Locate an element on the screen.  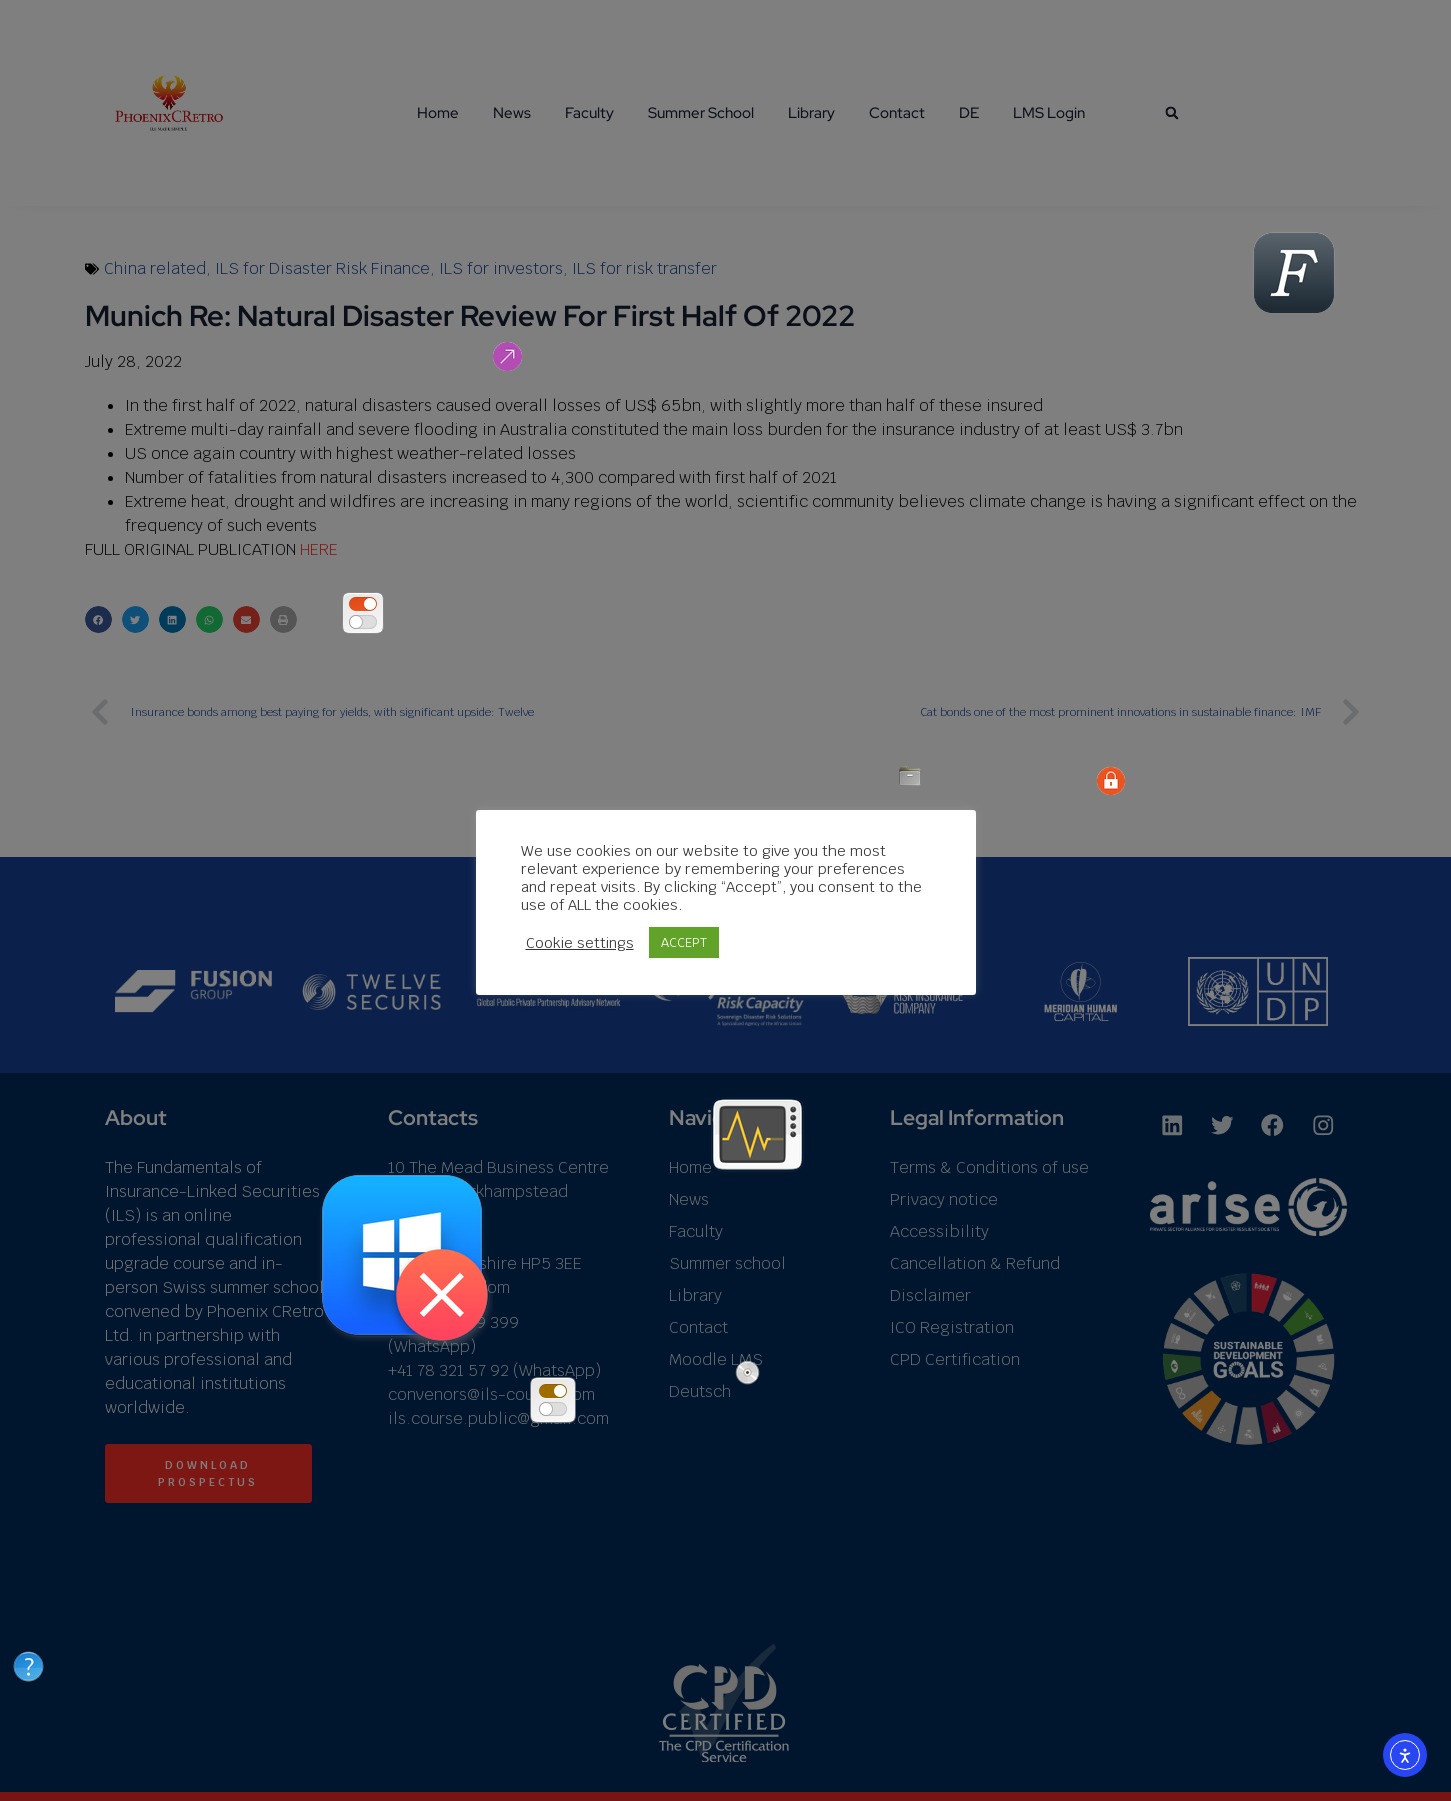
open gnome tweaks to customize system settings is located at coordinates (363, 613).